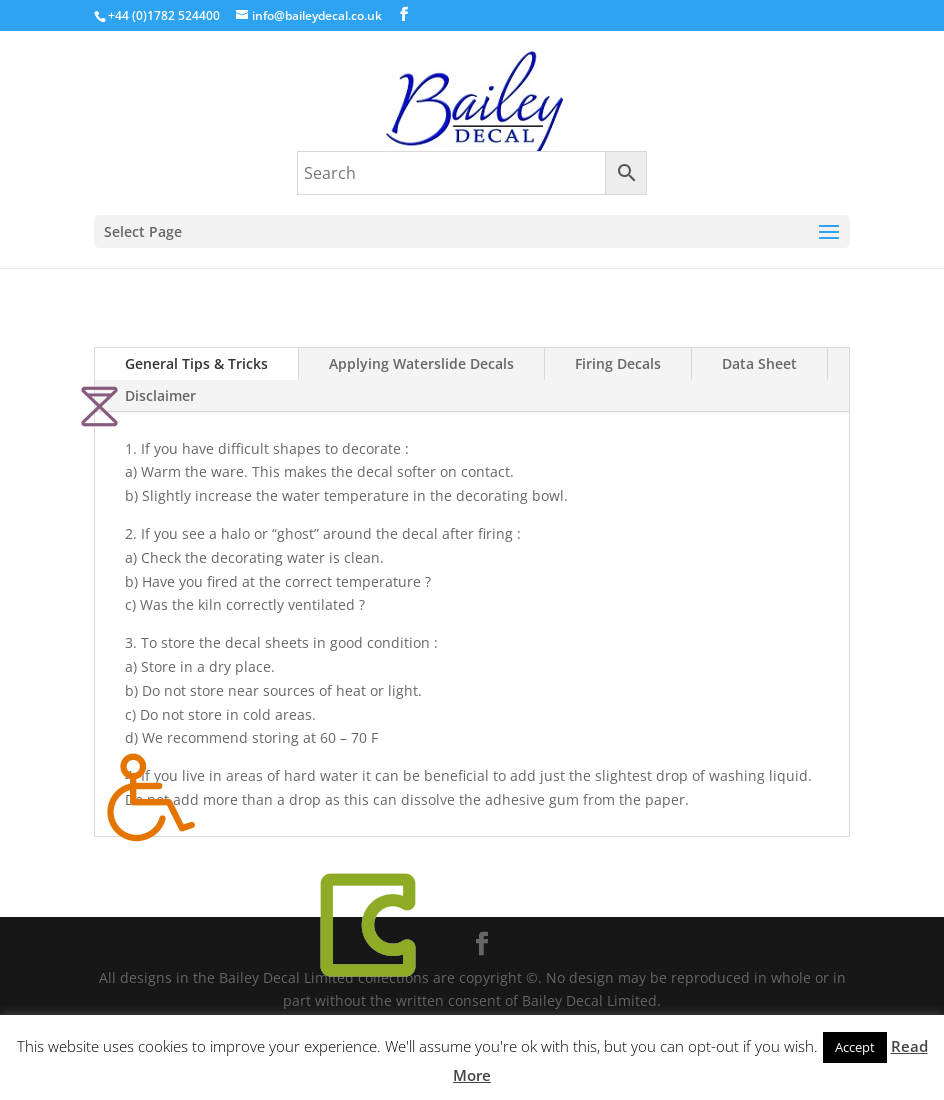 The width and height of the screenshot is (944, 1100). I want to click on timer with significant time remaining, so click(99, 406).